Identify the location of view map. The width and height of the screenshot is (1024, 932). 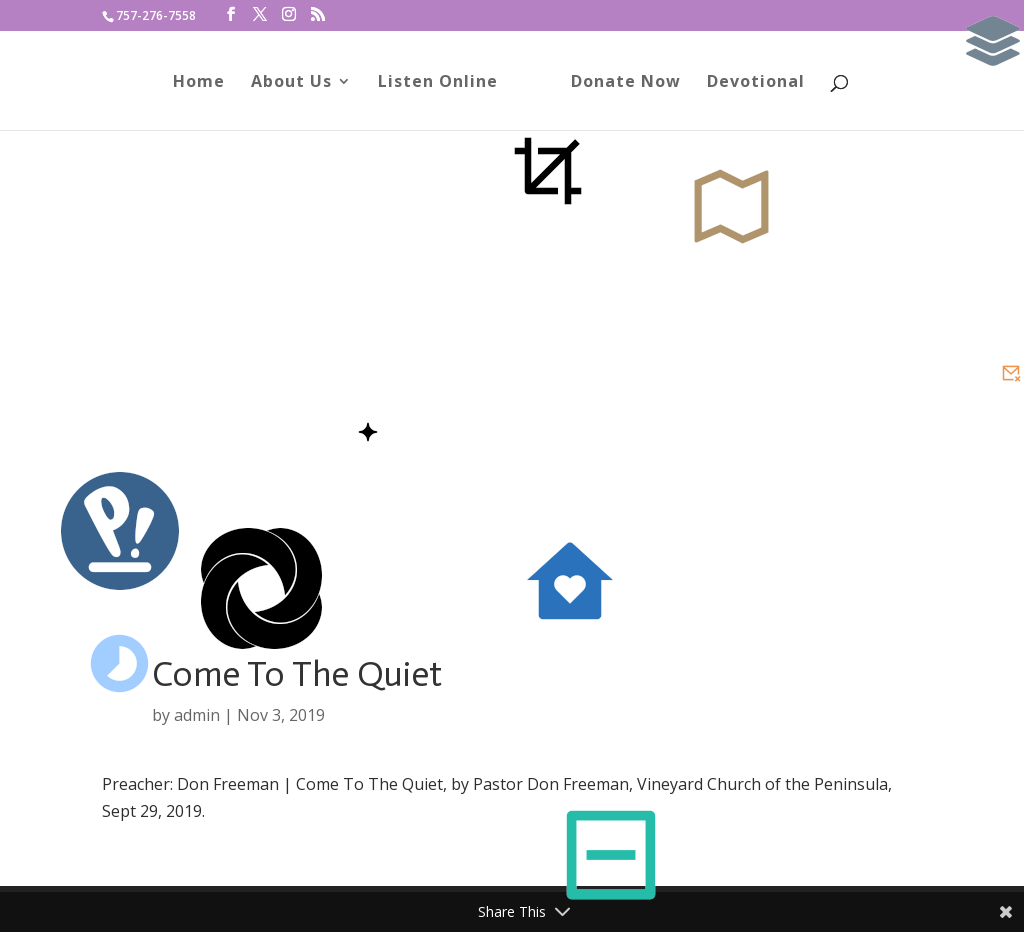
(731, 206).